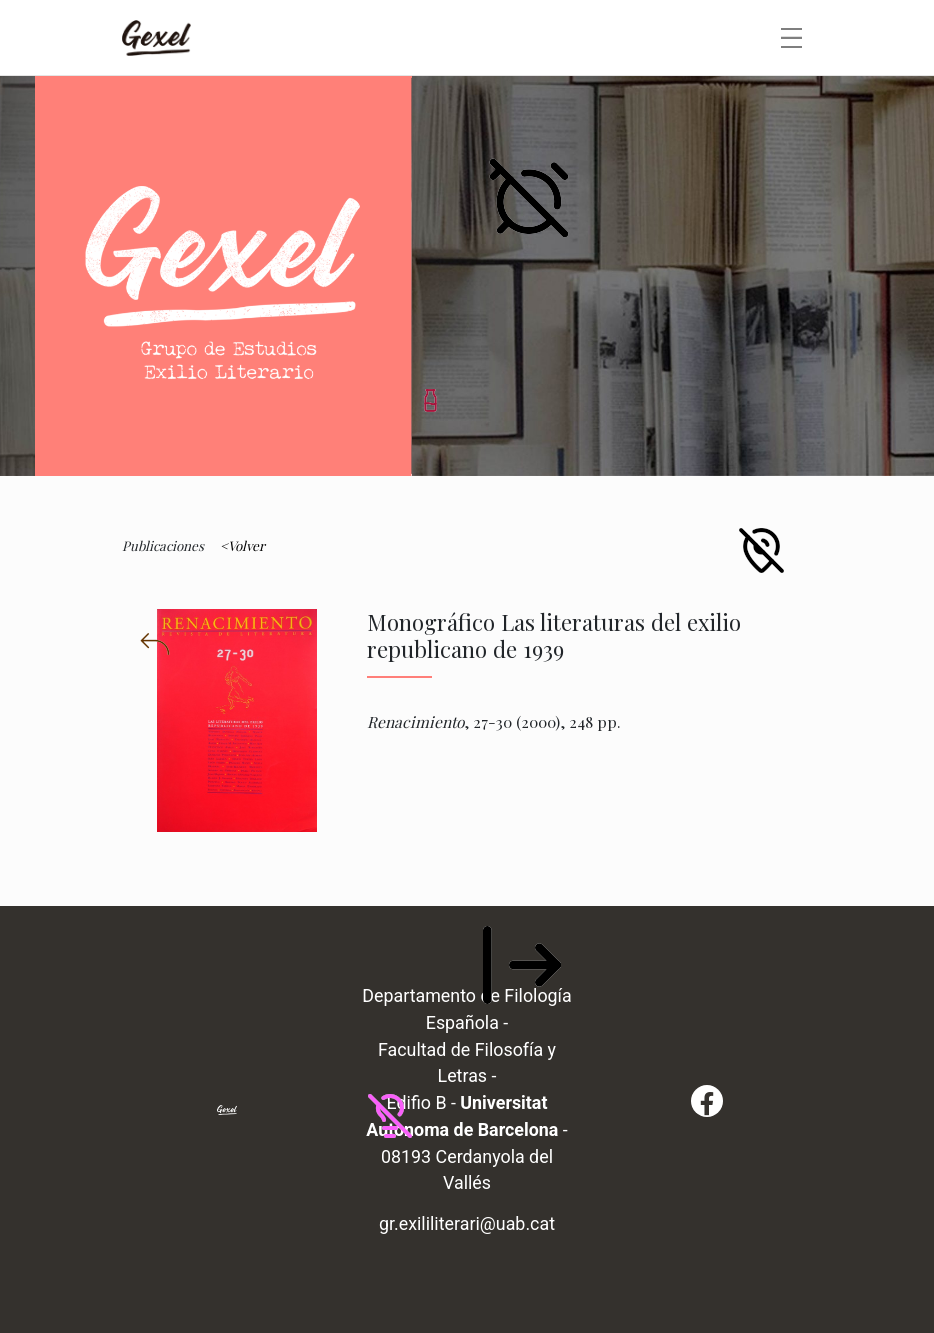 This screenshot has height=1333, width=934. Describe the element at coordinates (155, 644) in the screenshot. I see `reply to a message` at that location.